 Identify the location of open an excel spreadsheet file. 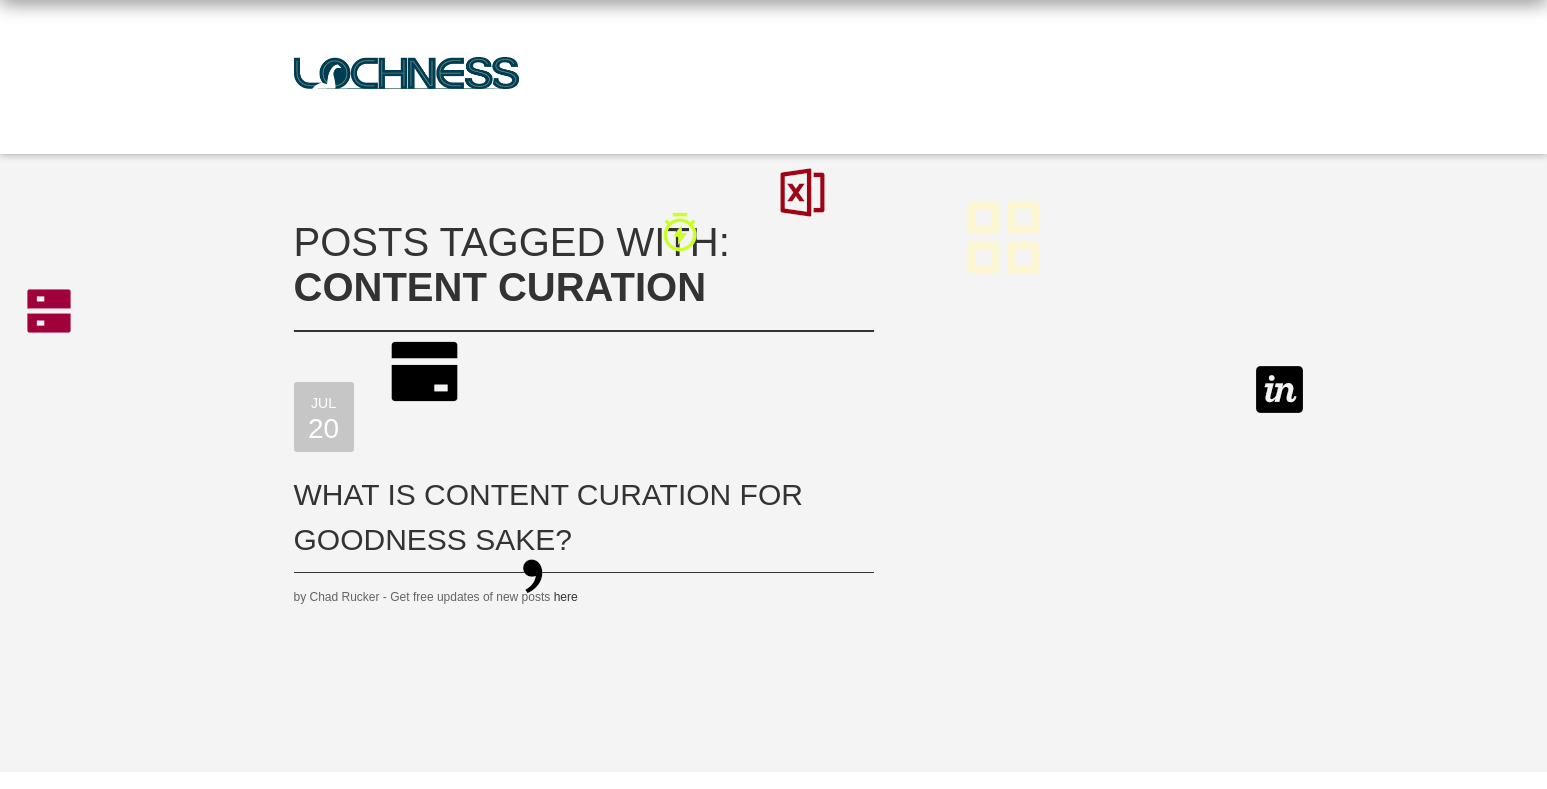
(802, 192).